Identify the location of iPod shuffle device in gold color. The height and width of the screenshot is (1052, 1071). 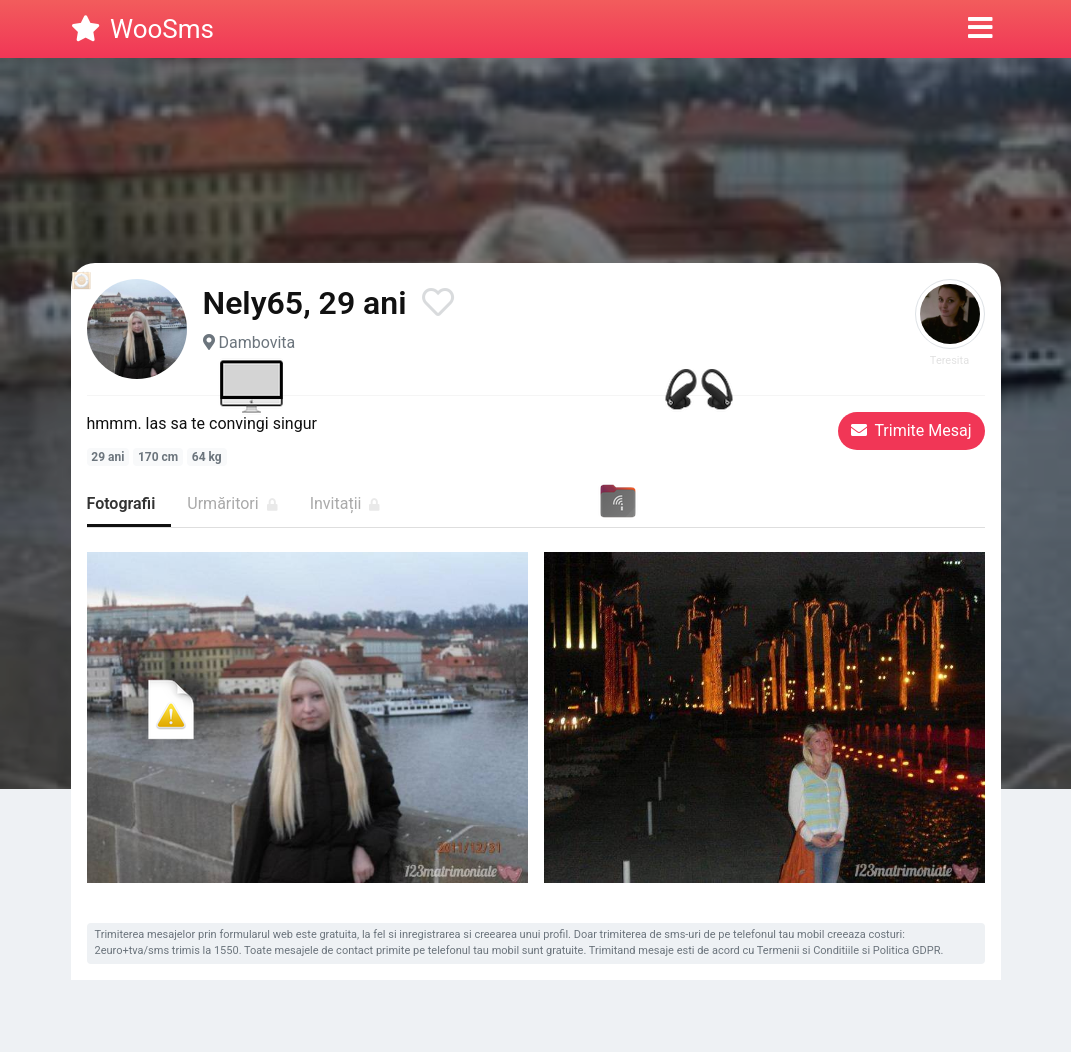
(81, 280).